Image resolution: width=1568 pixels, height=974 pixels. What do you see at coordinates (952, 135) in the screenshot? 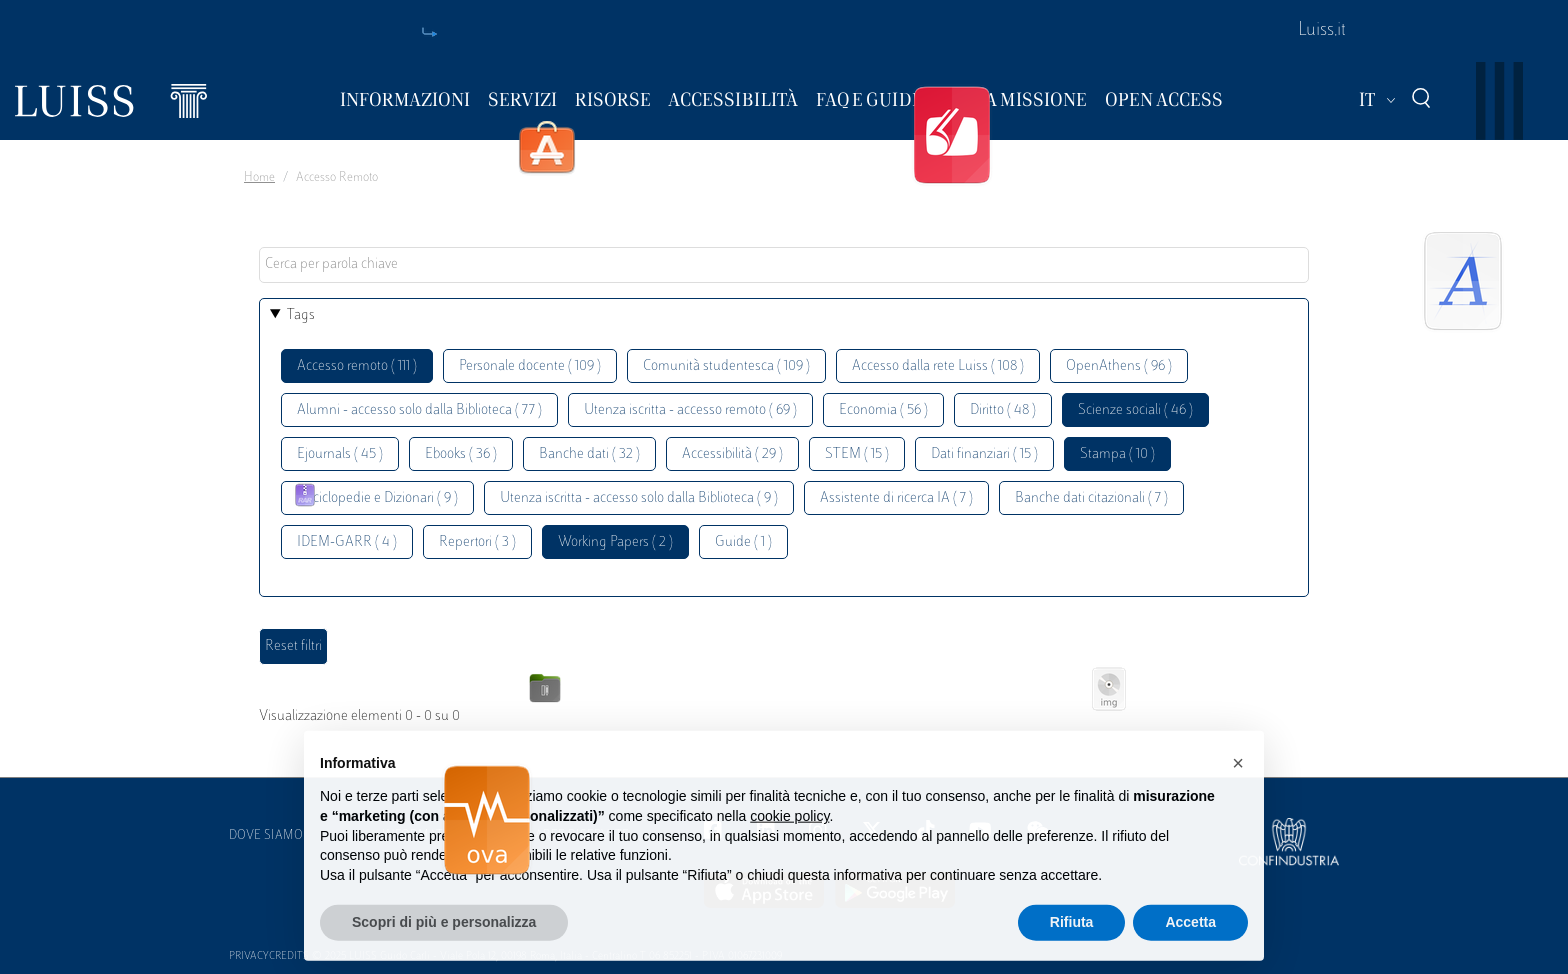
I see `an EPS vector file` at bounding box center [952, 135].